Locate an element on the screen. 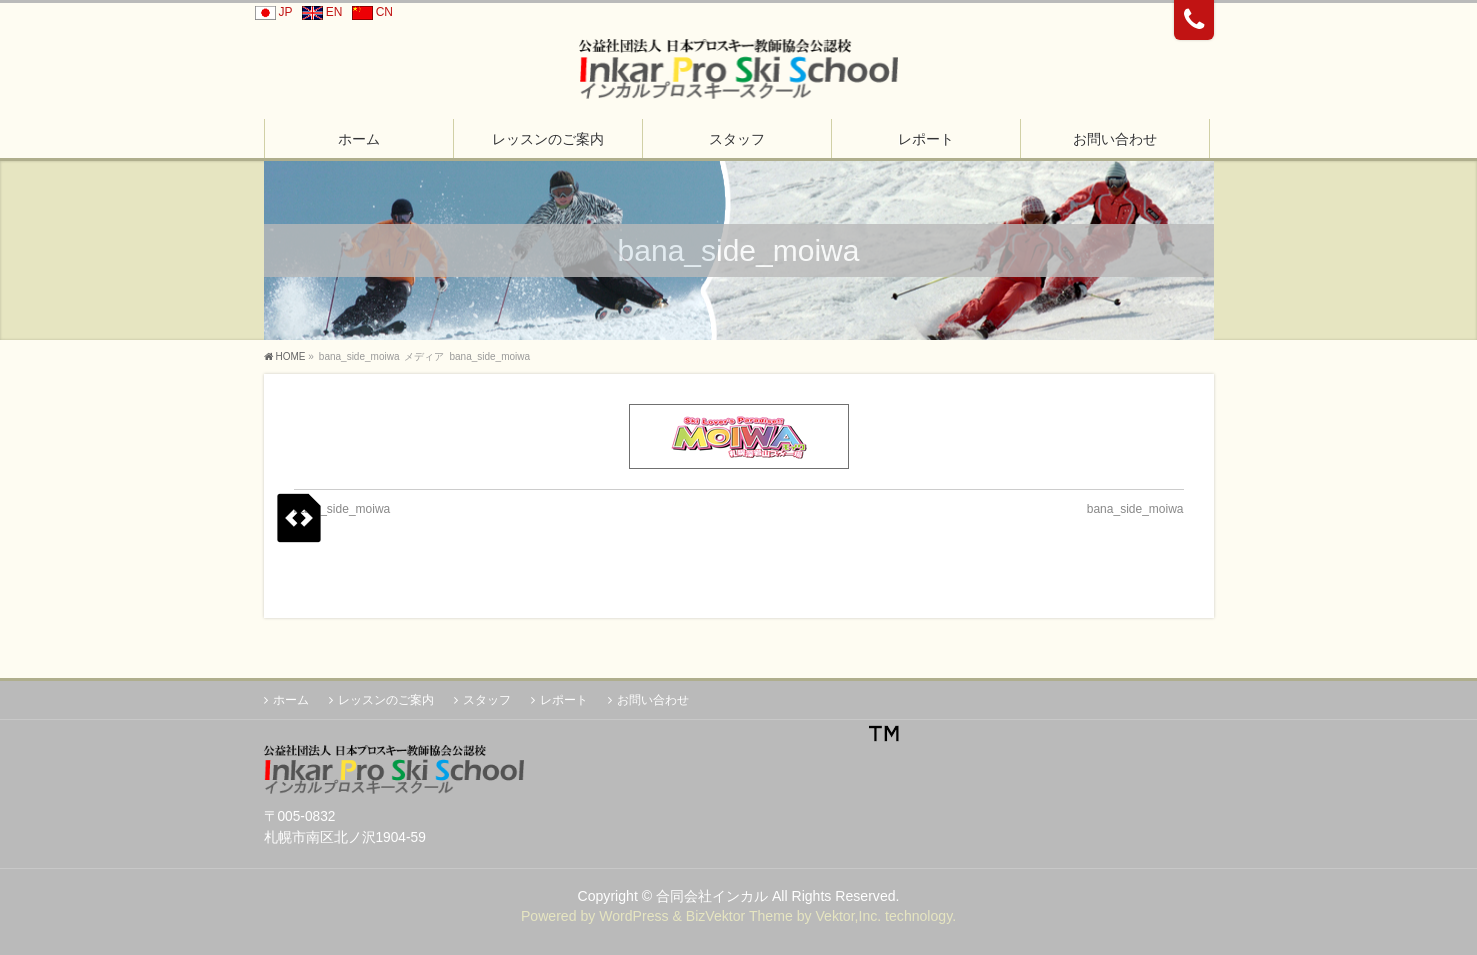 The height and width of the screenshot is (955, 1477). indicates trademarked content or branding is located at coordinates (884, 733).